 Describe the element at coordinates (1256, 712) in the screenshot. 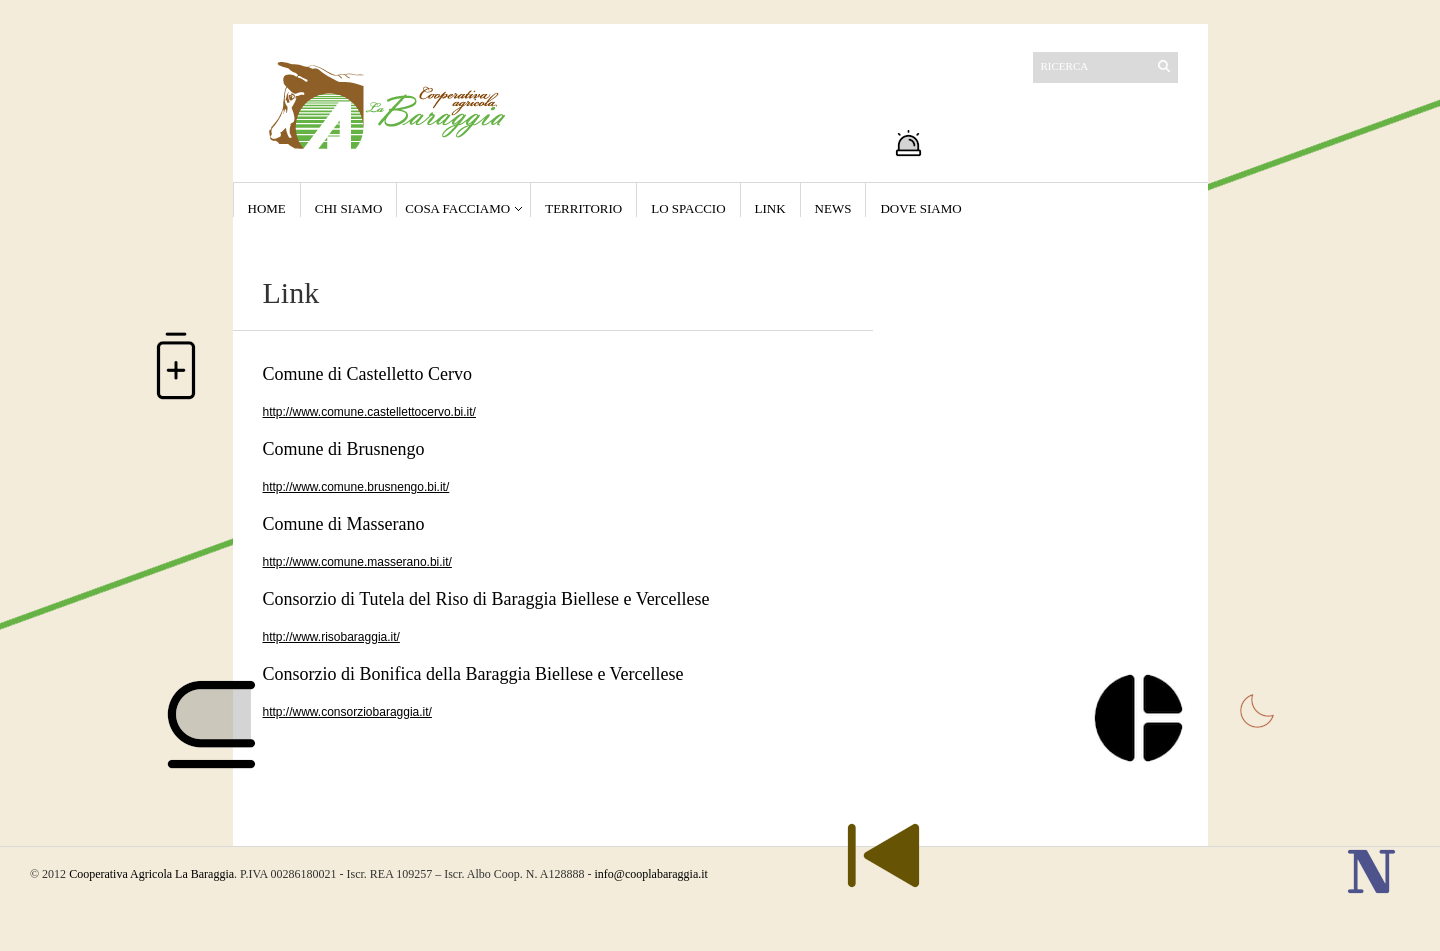

I see `toggle dark mode or night theme` at that location.